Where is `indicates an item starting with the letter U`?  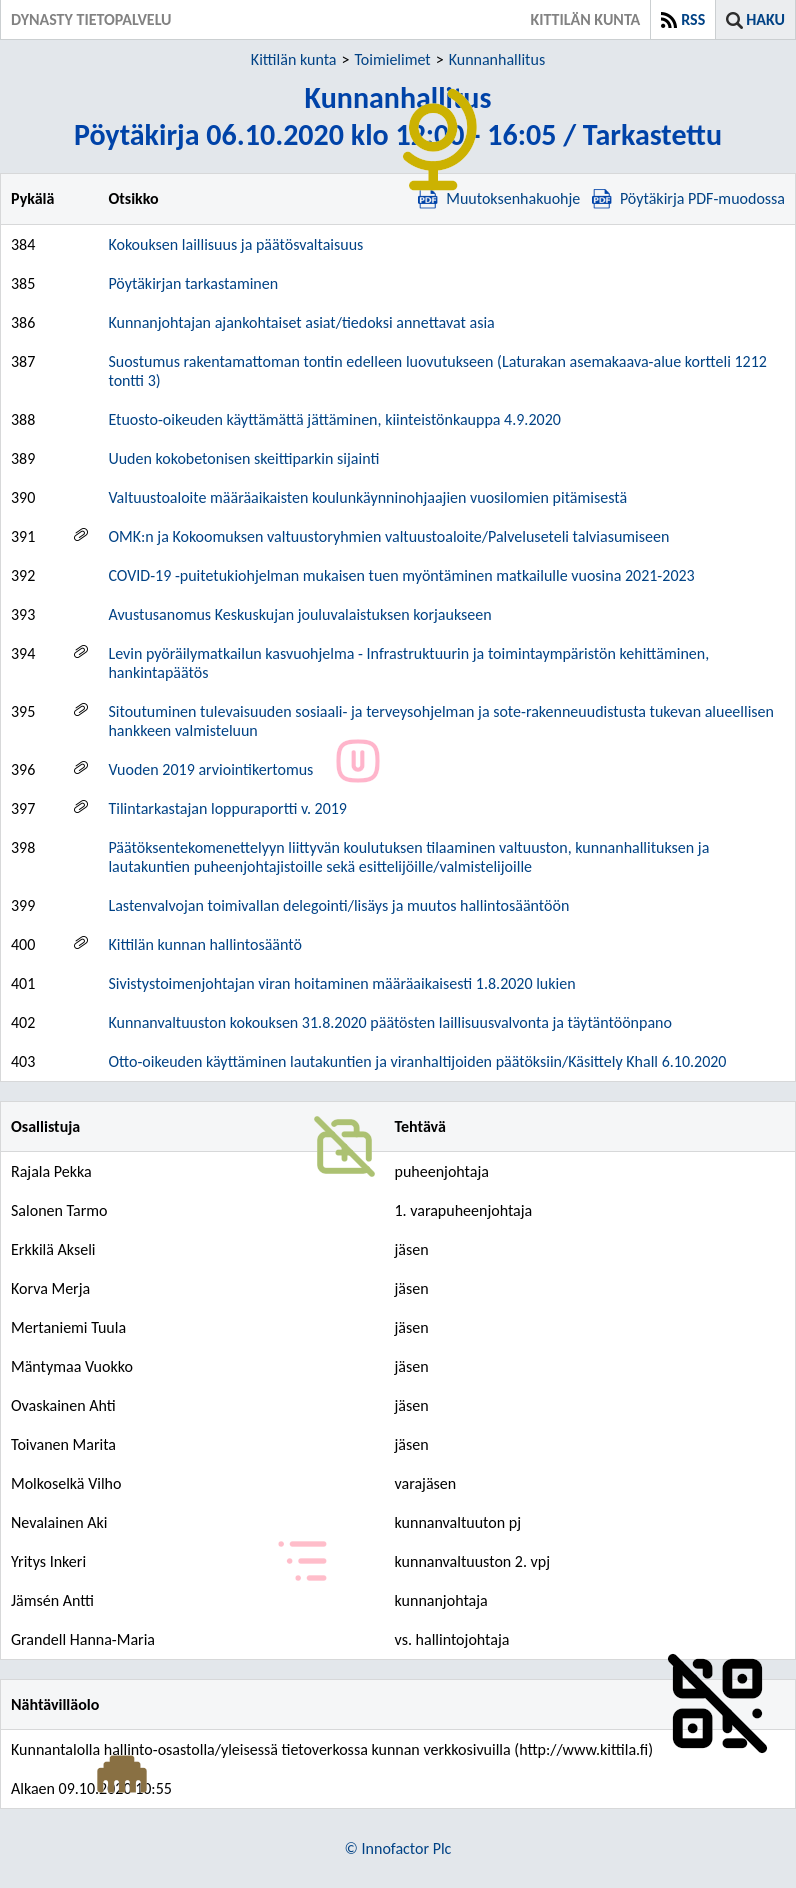 indicates an item starting with the letter U is located at coordinates (358, 761).